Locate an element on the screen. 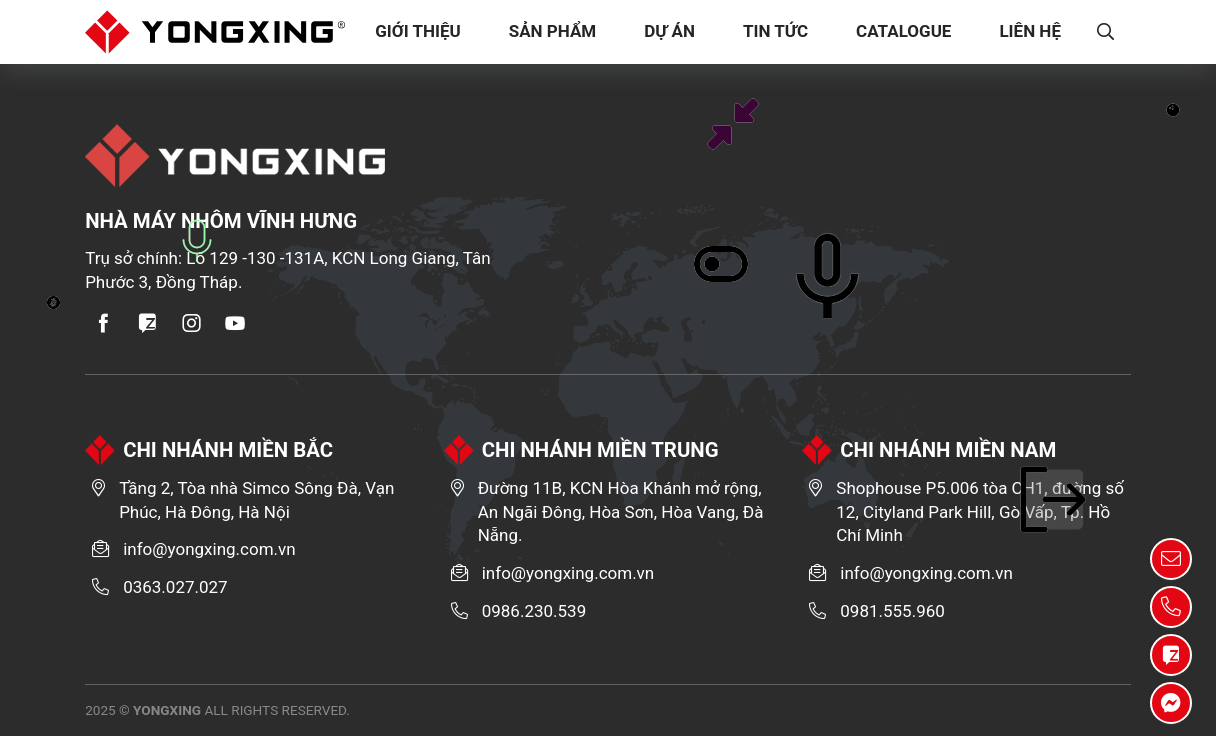 The width and height of the screenshot is (1216, 736). tap to use voice input is located at coordinates (827, 273).